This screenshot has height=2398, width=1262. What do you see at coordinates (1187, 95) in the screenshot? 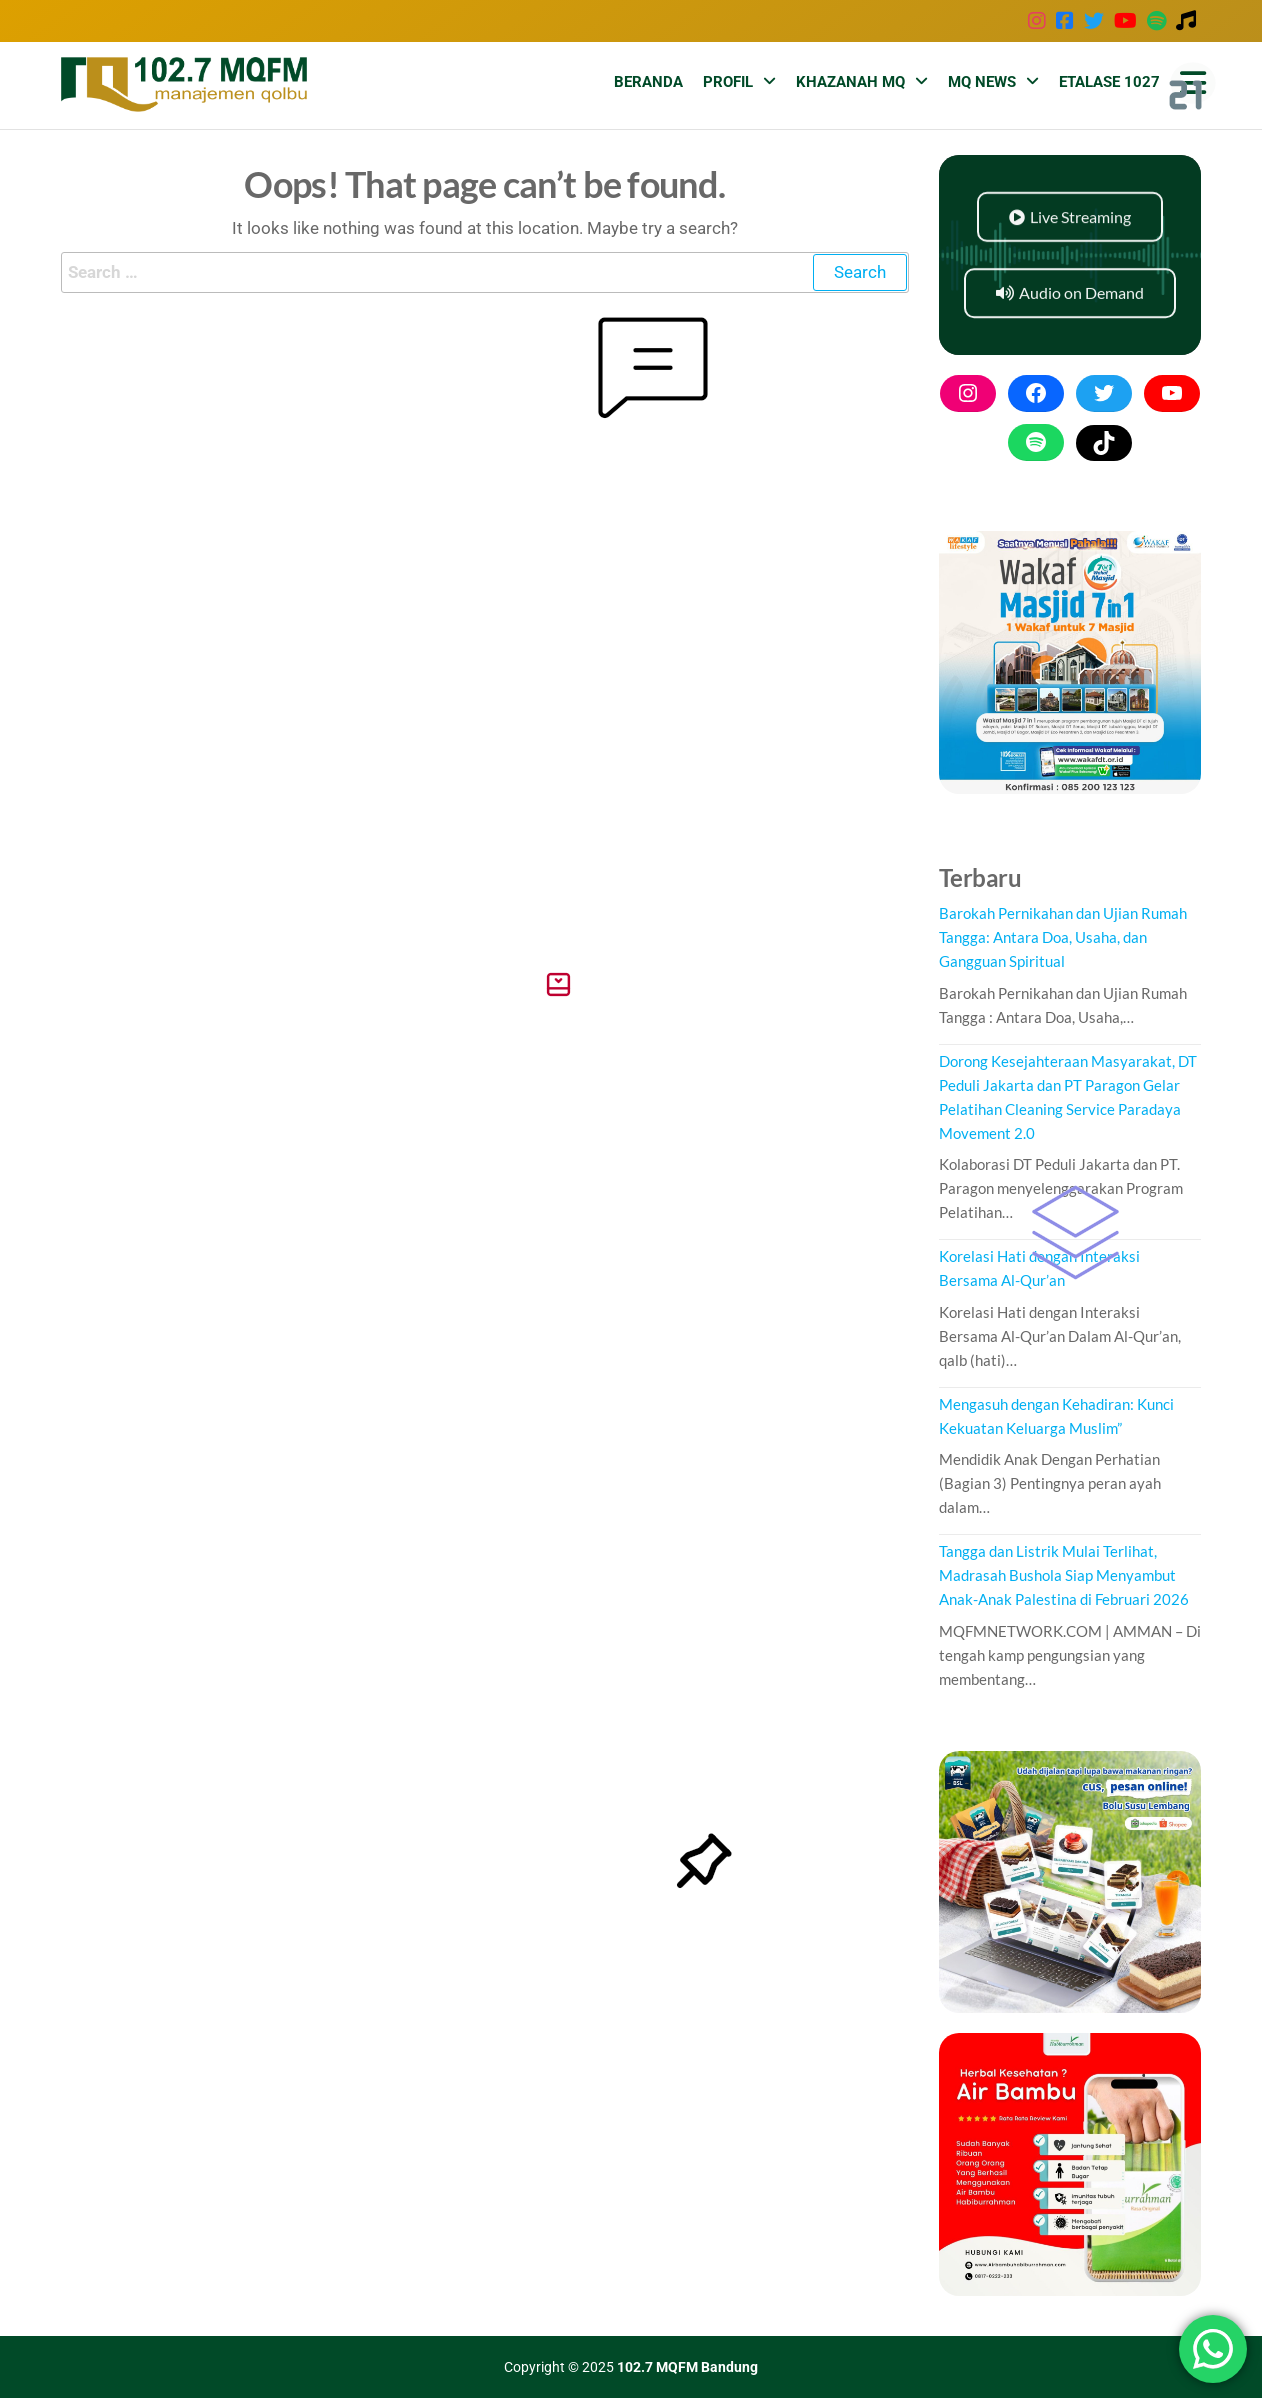
I see `indicates 21 notifications or unread items` at bounding box center [1187, 95].